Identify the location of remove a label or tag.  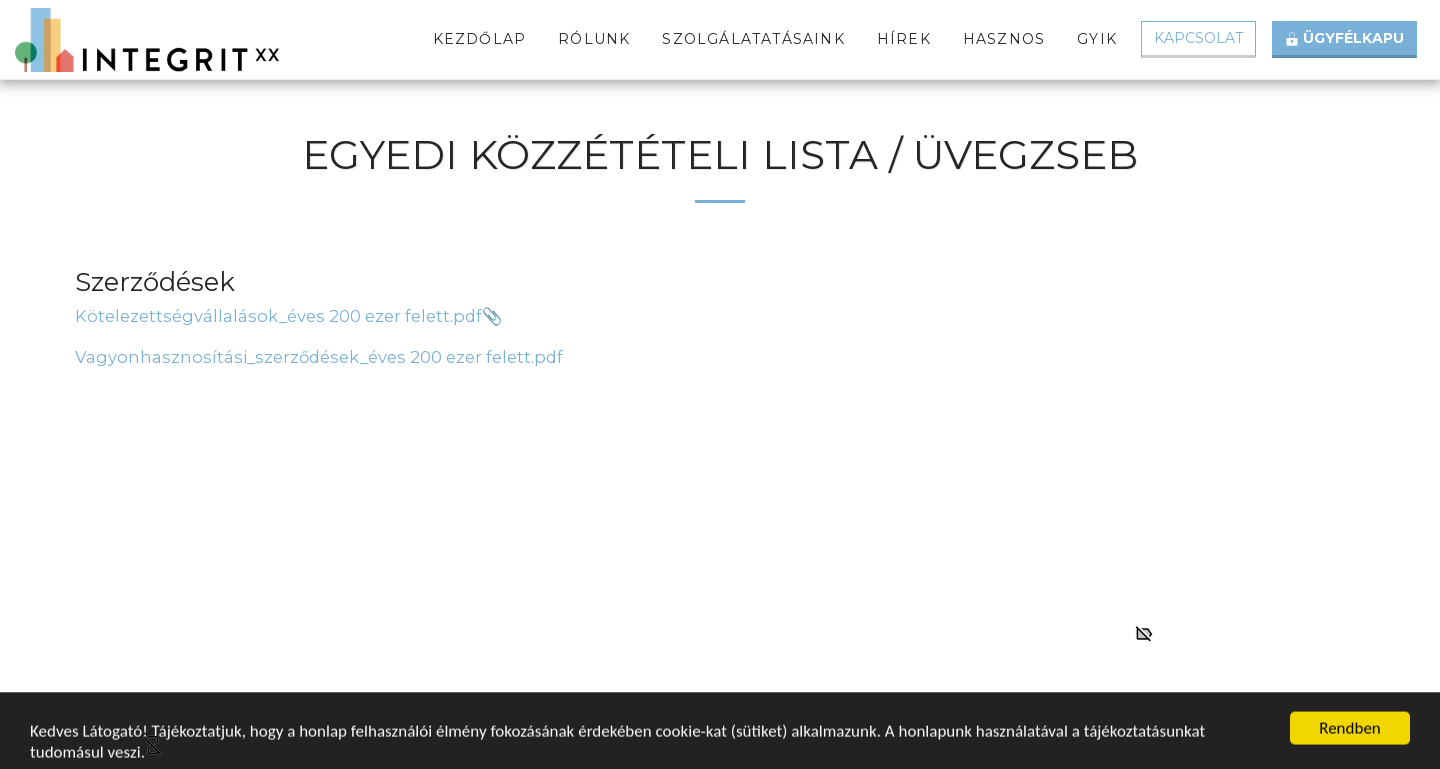
(1144, 634).